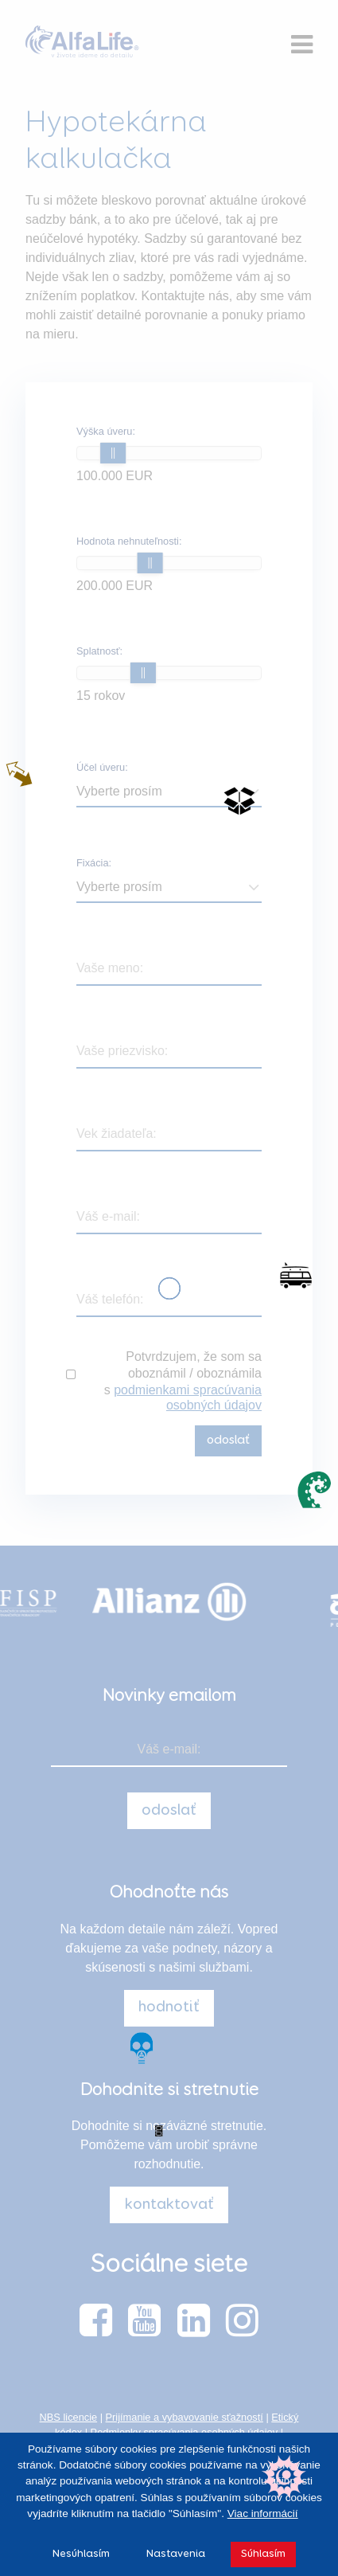 The height and width of the screenshot is (2576, 338). I want to click on view or customize eye appearance settings, so click(284, 2477).